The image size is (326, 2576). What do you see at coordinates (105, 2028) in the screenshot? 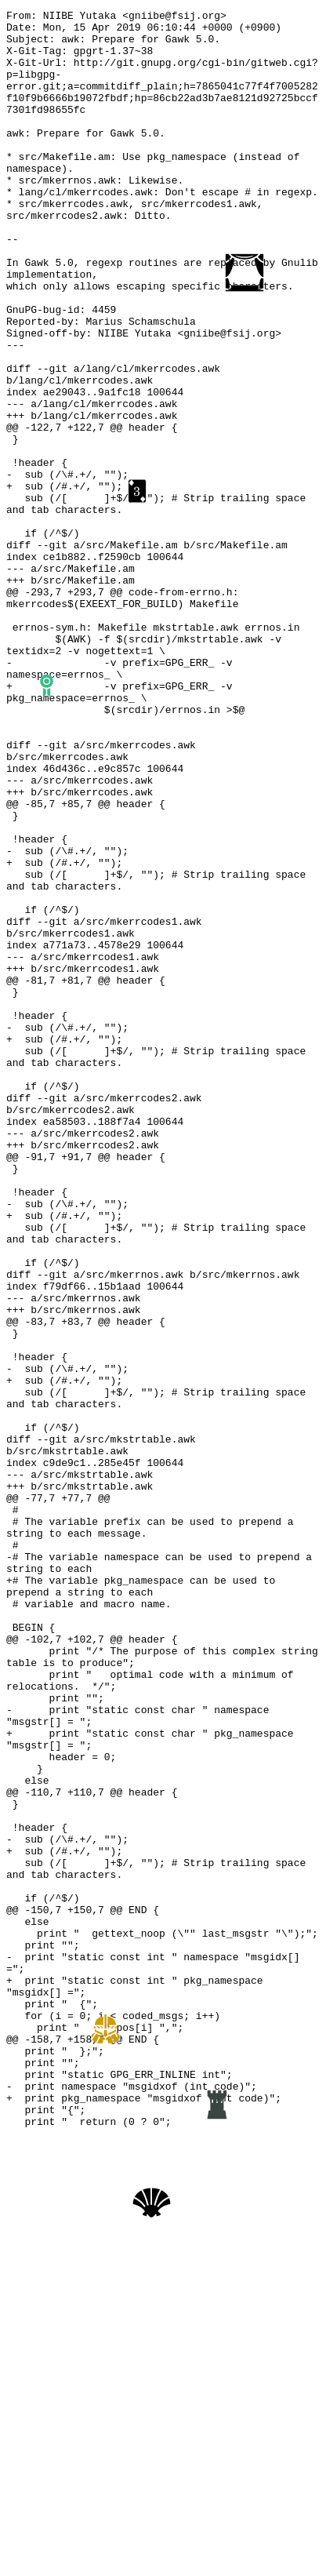
I see `select dwarf character class` at bounding box center [105, 2028].